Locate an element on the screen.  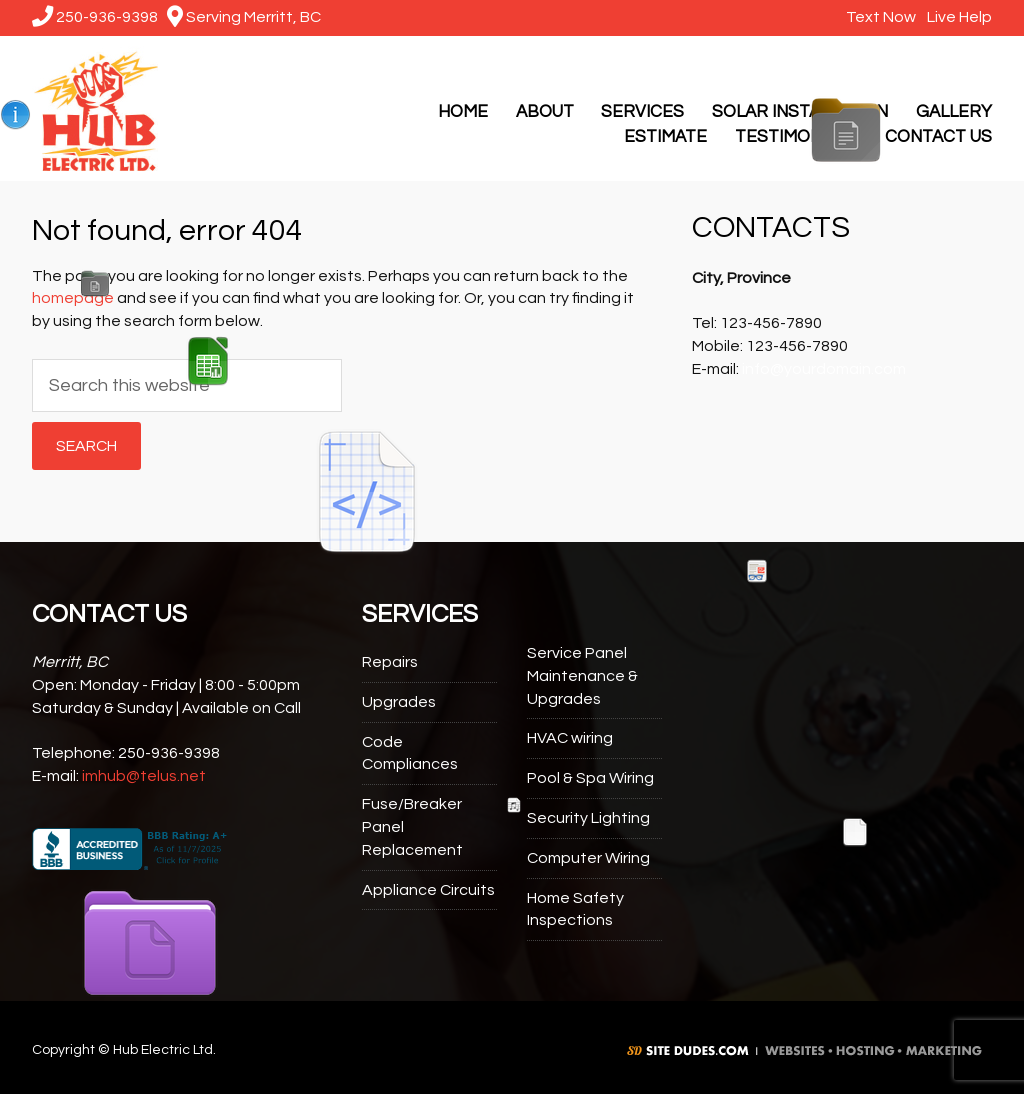
iMelody ringtone file is located at coordinates (514, 805).